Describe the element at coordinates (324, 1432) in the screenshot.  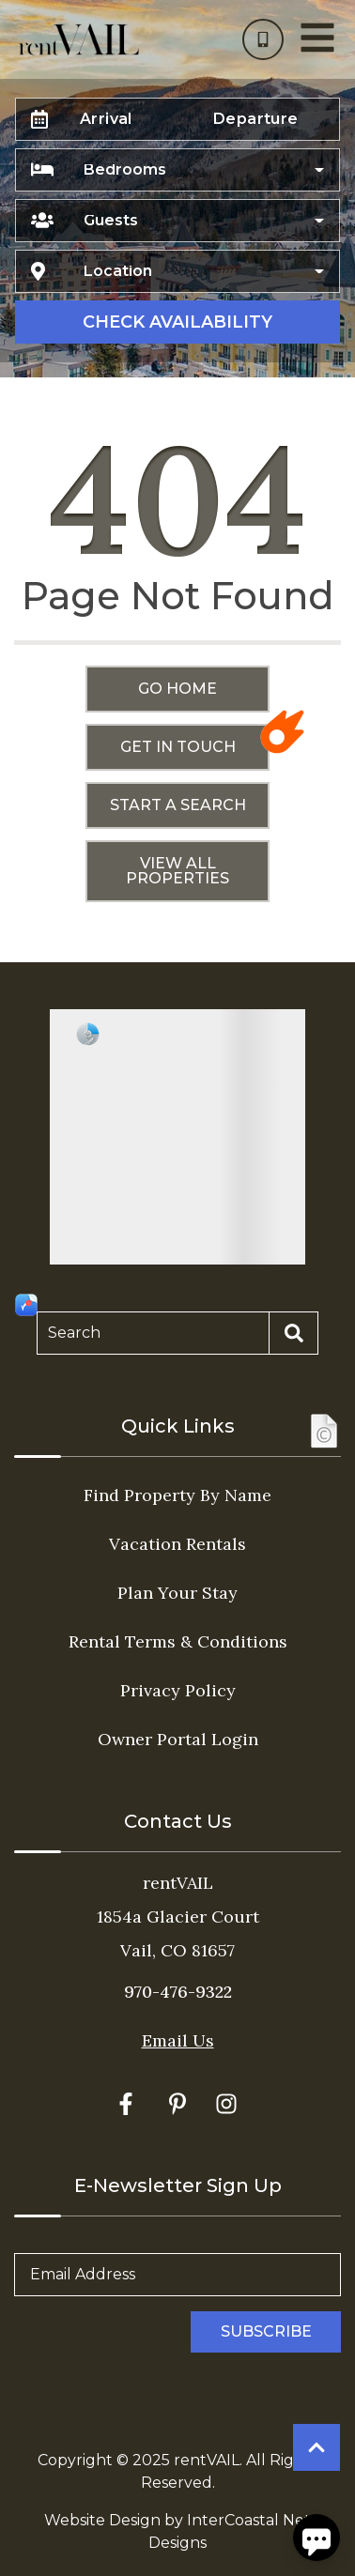
I see `indicates a file currently being copied` at that location.